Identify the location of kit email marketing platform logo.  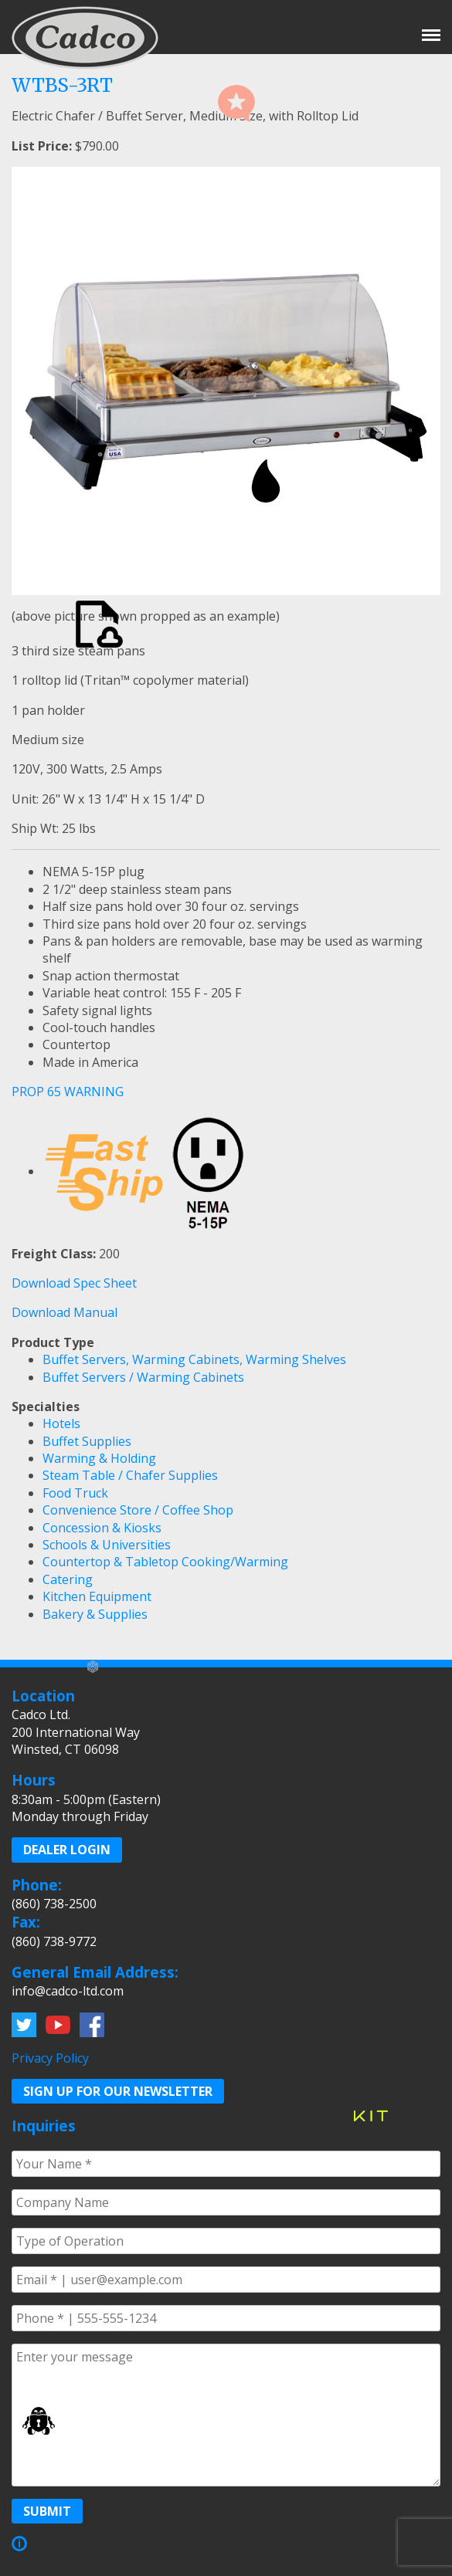
(371, 2116).